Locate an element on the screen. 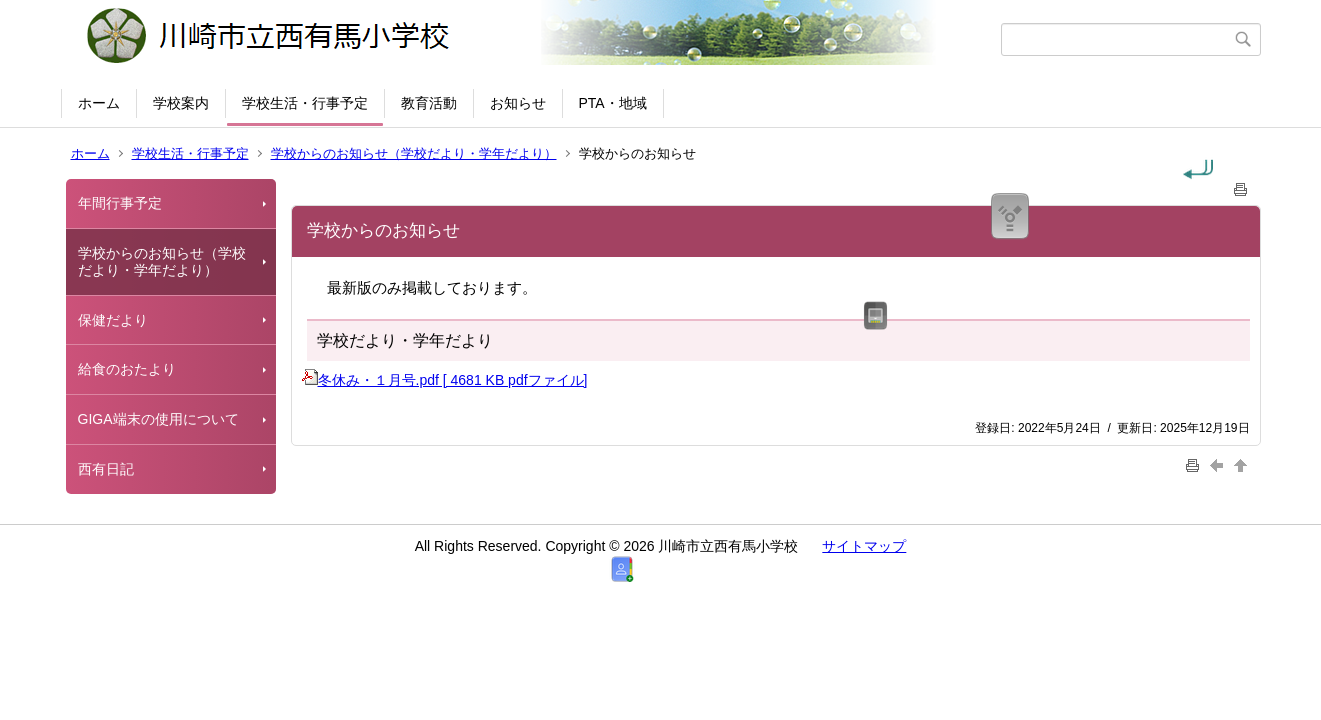  nintendo 64 game ROM file is located at coordinates (875, 315).